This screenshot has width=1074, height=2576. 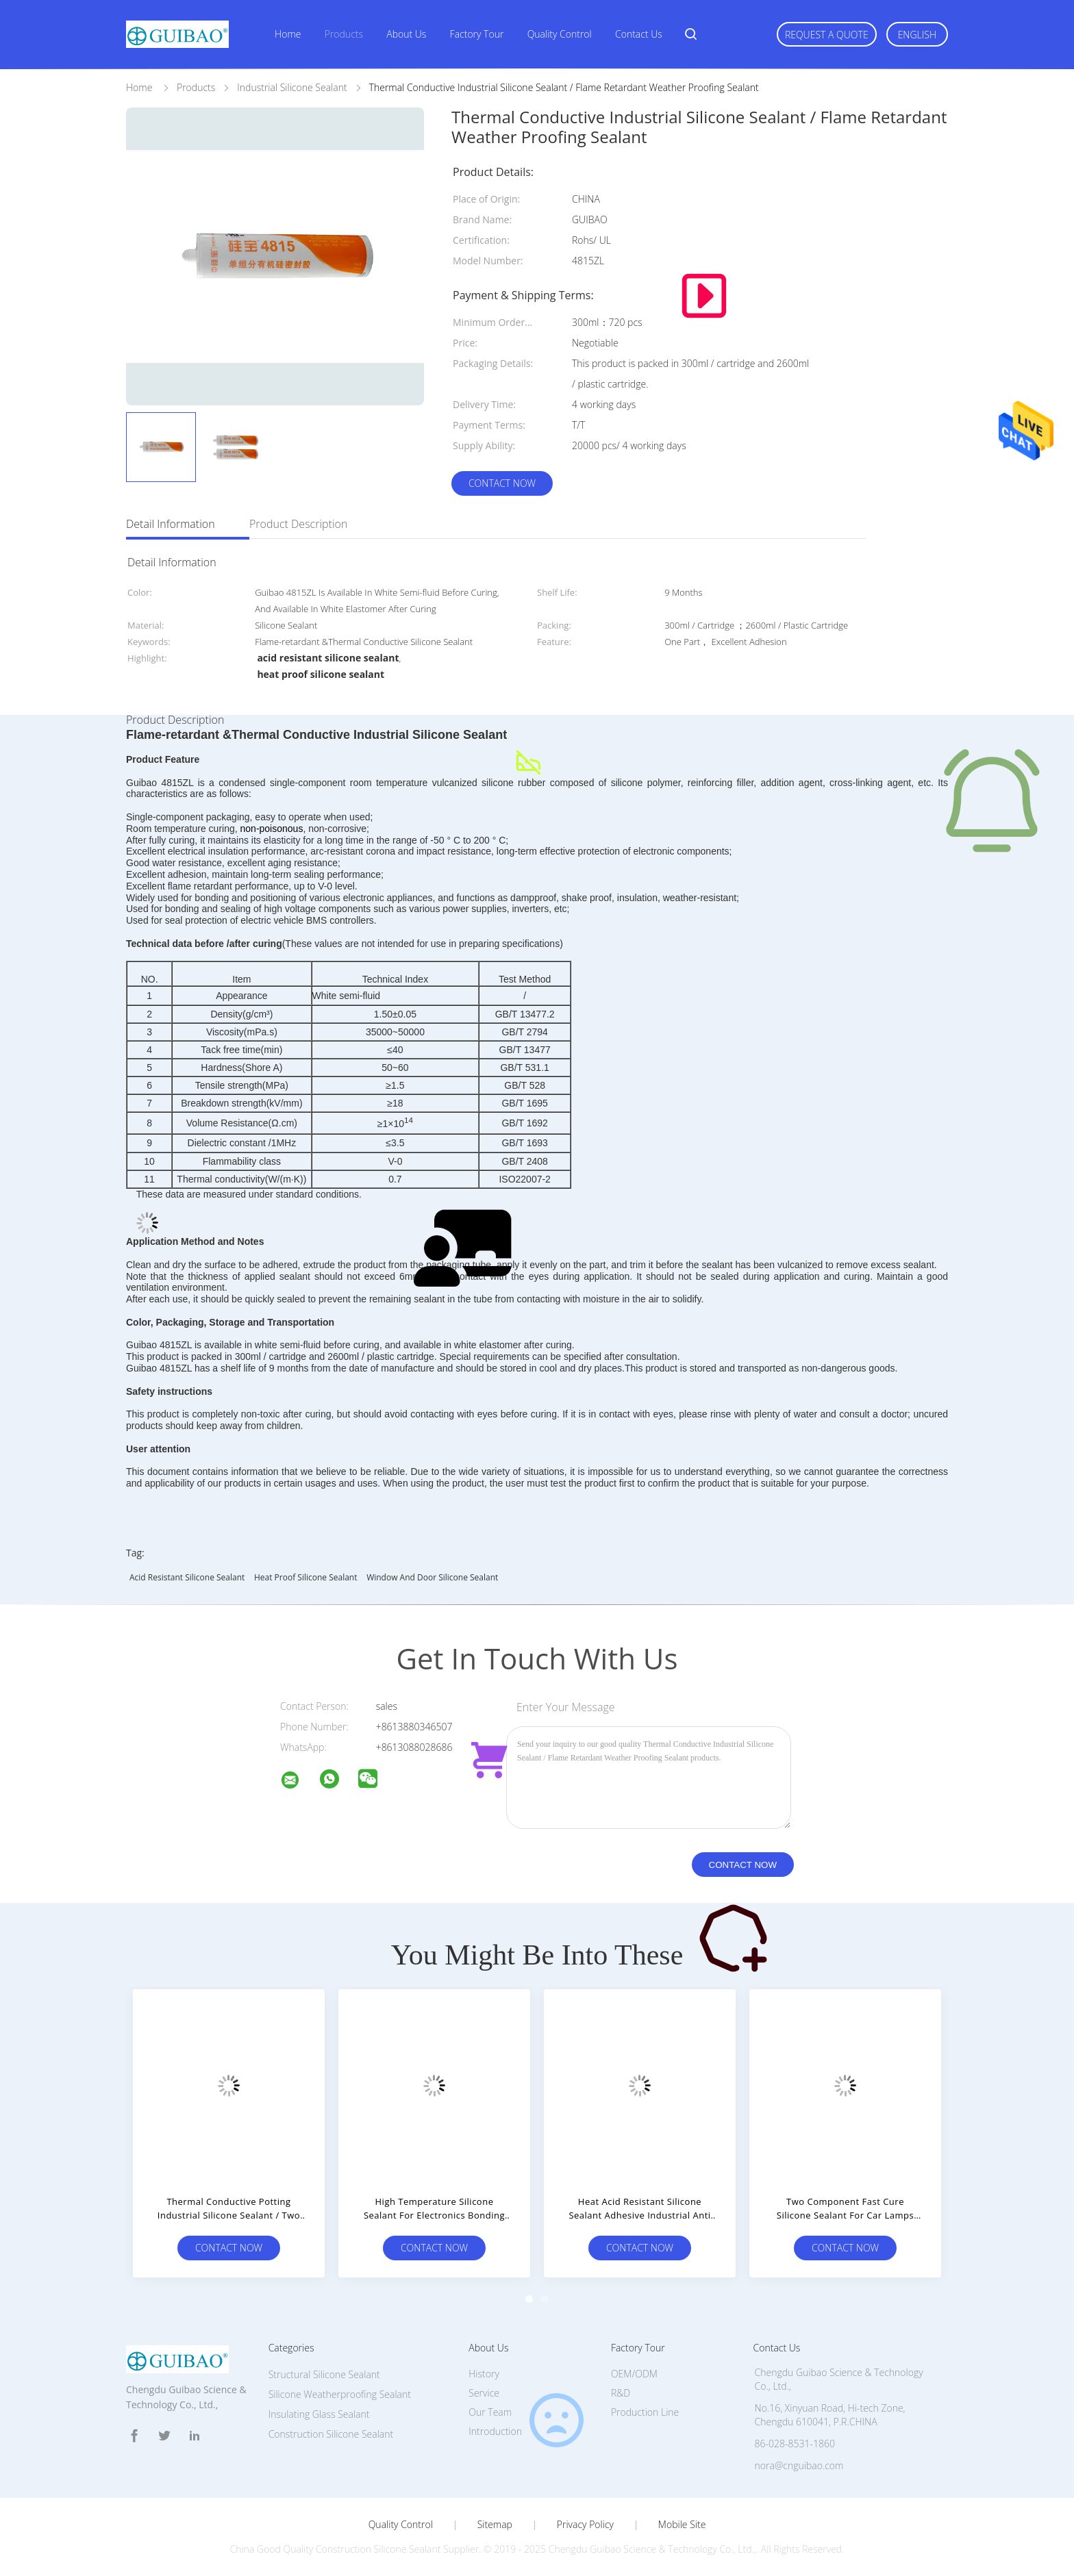 What do you see at coordinates (733, 1938) in the screenshot?
I see `add a new warning or alert` at bounding box center [733, 1938].